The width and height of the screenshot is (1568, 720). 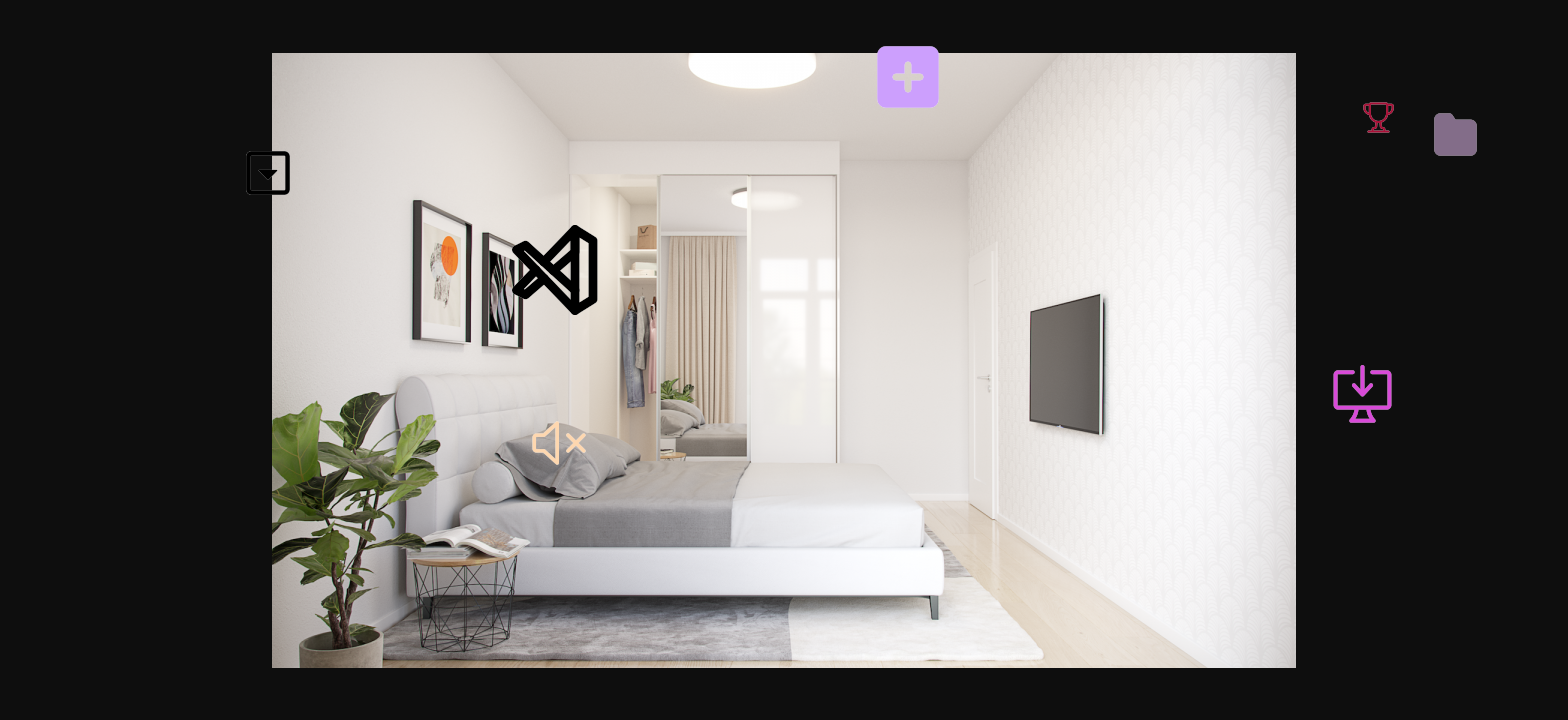 I want to click on view achievements or awards, so click(x=1378, y=117).